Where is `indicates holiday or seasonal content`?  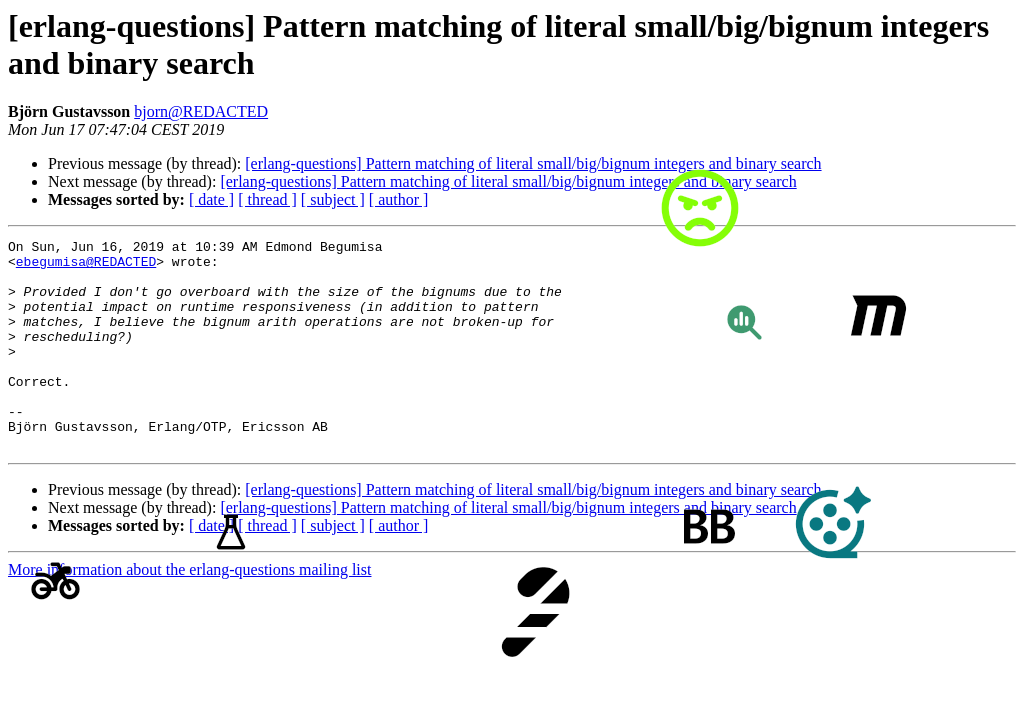
indicates holiday or seasonal content is located at coordinates (533, 614).